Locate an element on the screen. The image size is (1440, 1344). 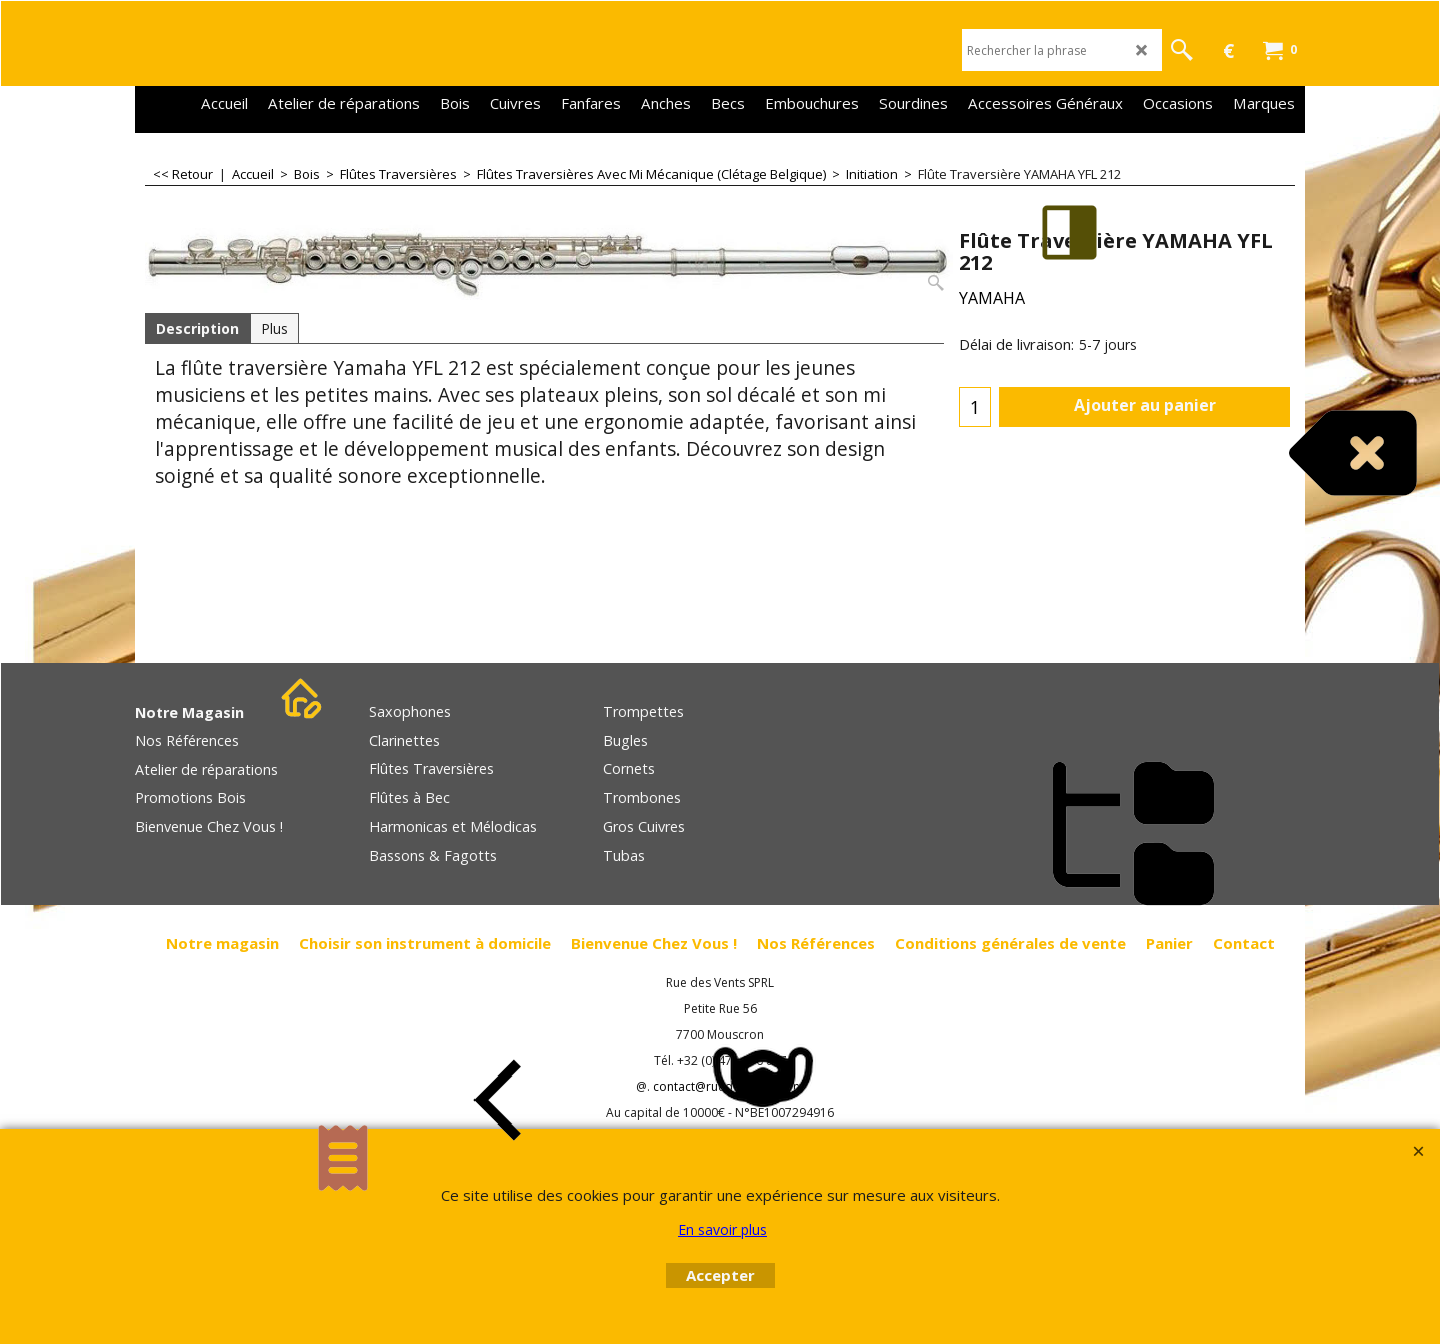
toggle between split-screen view is located at coordinates (1069, 232).